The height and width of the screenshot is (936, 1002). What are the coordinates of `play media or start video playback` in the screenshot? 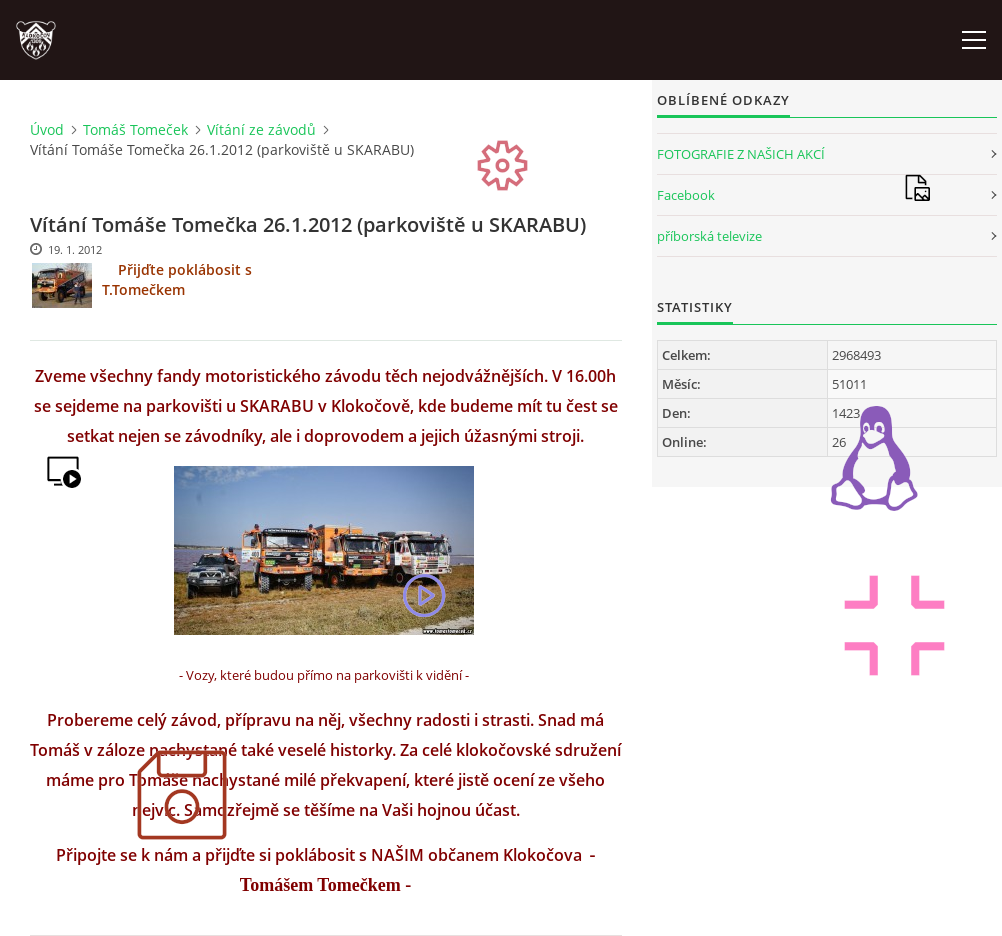 It's located at (424, 595).